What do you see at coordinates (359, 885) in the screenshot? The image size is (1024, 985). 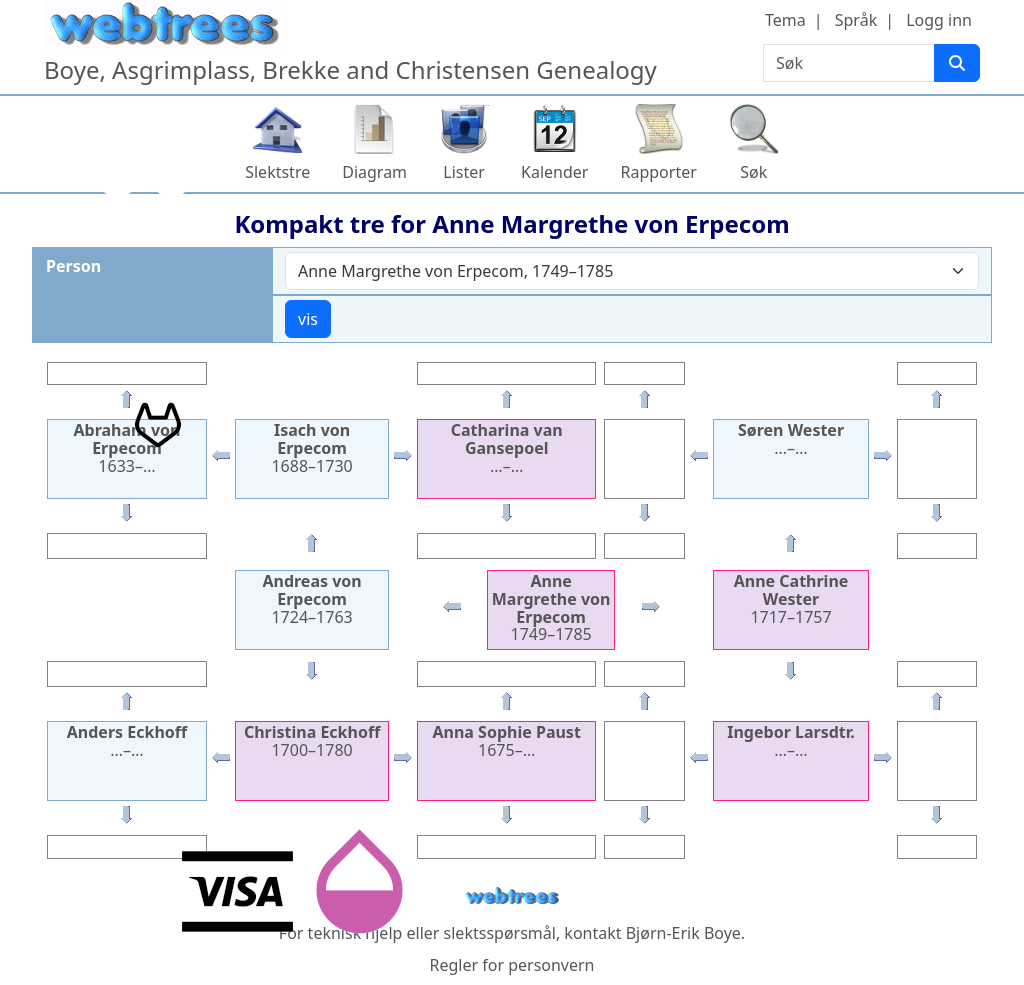 I see `adjust color contrast settings` at bounding box center [359, 885].